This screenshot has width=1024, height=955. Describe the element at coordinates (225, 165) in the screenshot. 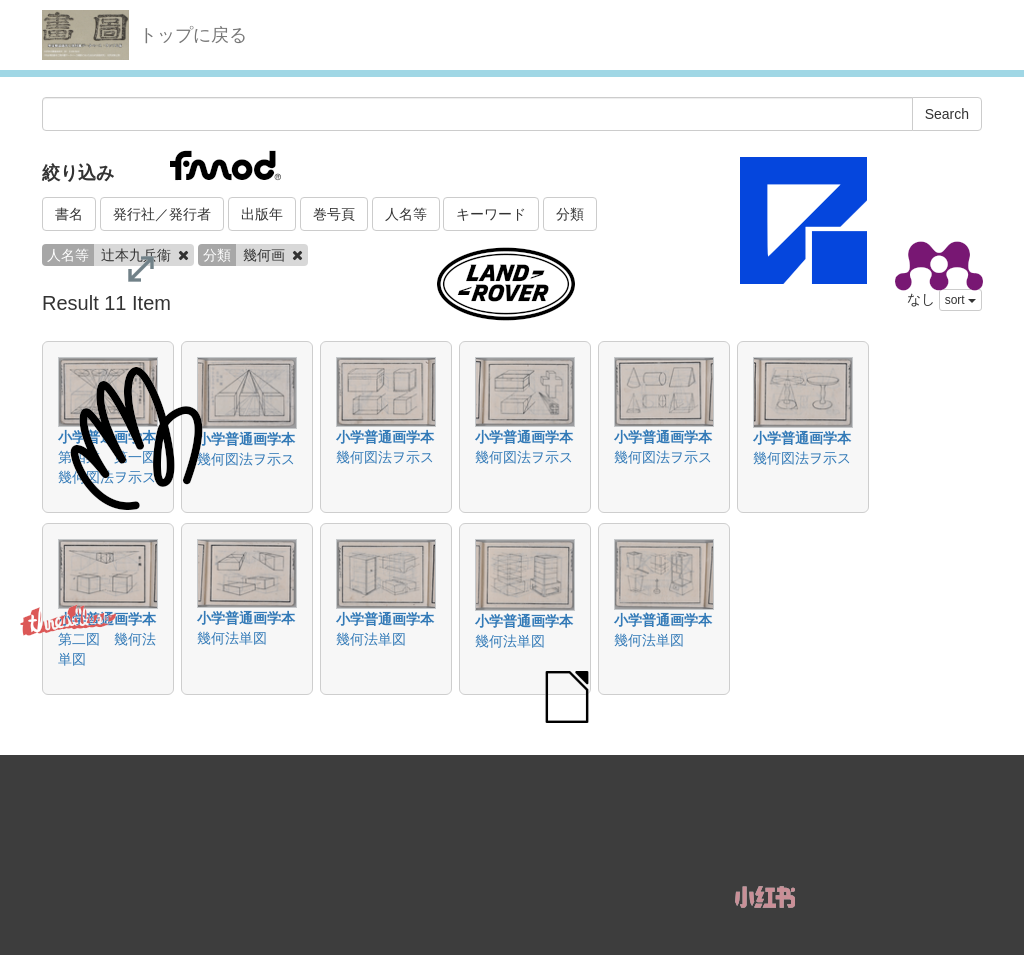

I see `fmod audio middleware logo` at that location.